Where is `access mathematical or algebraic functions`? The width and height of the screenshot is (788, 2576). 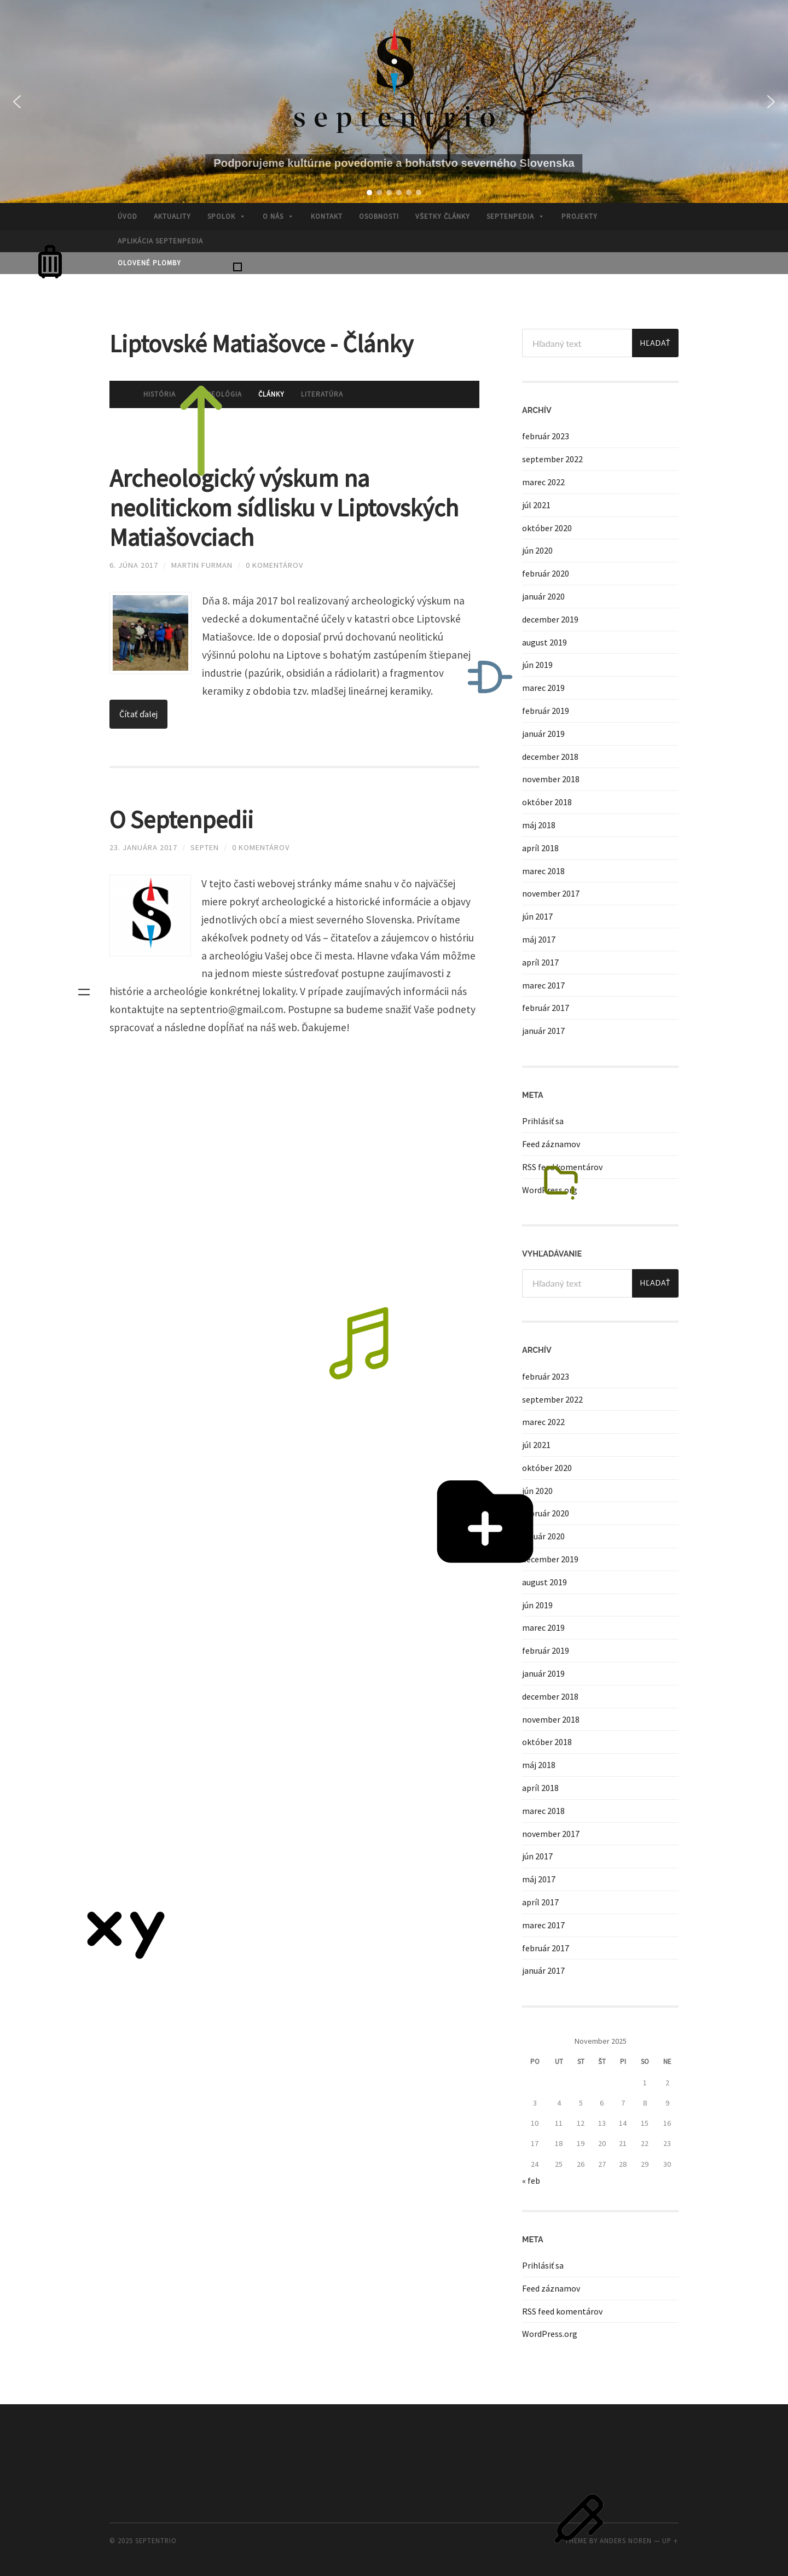
access mathematical or algebraic functions is located at coordinates (126, 1929).